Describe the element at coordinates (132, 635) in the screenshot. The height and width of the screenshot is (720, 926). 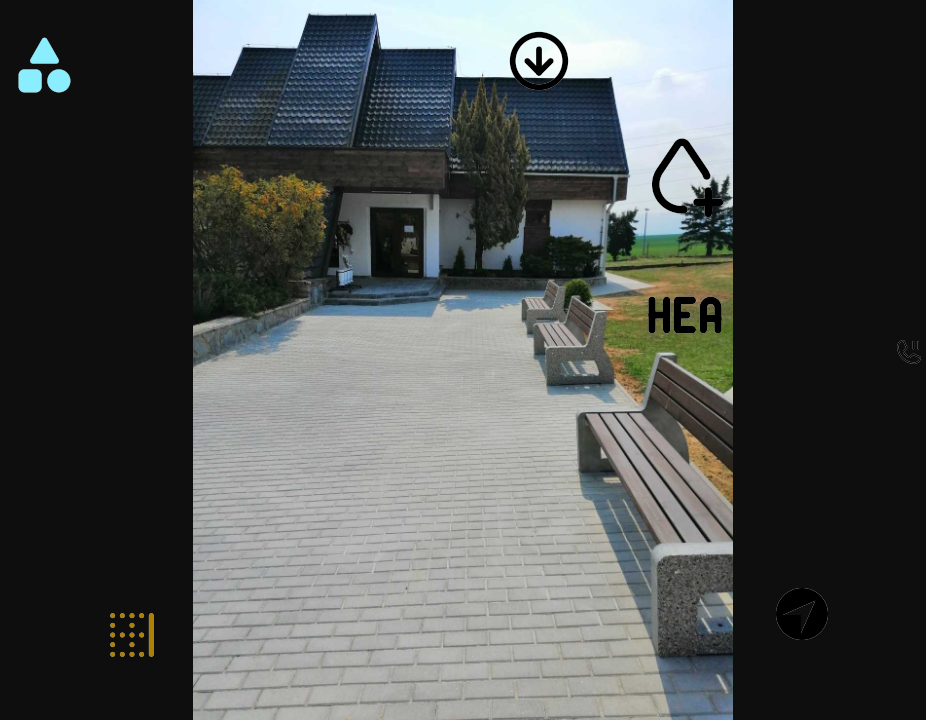
I see `apply border to right edge of selection` at that location.